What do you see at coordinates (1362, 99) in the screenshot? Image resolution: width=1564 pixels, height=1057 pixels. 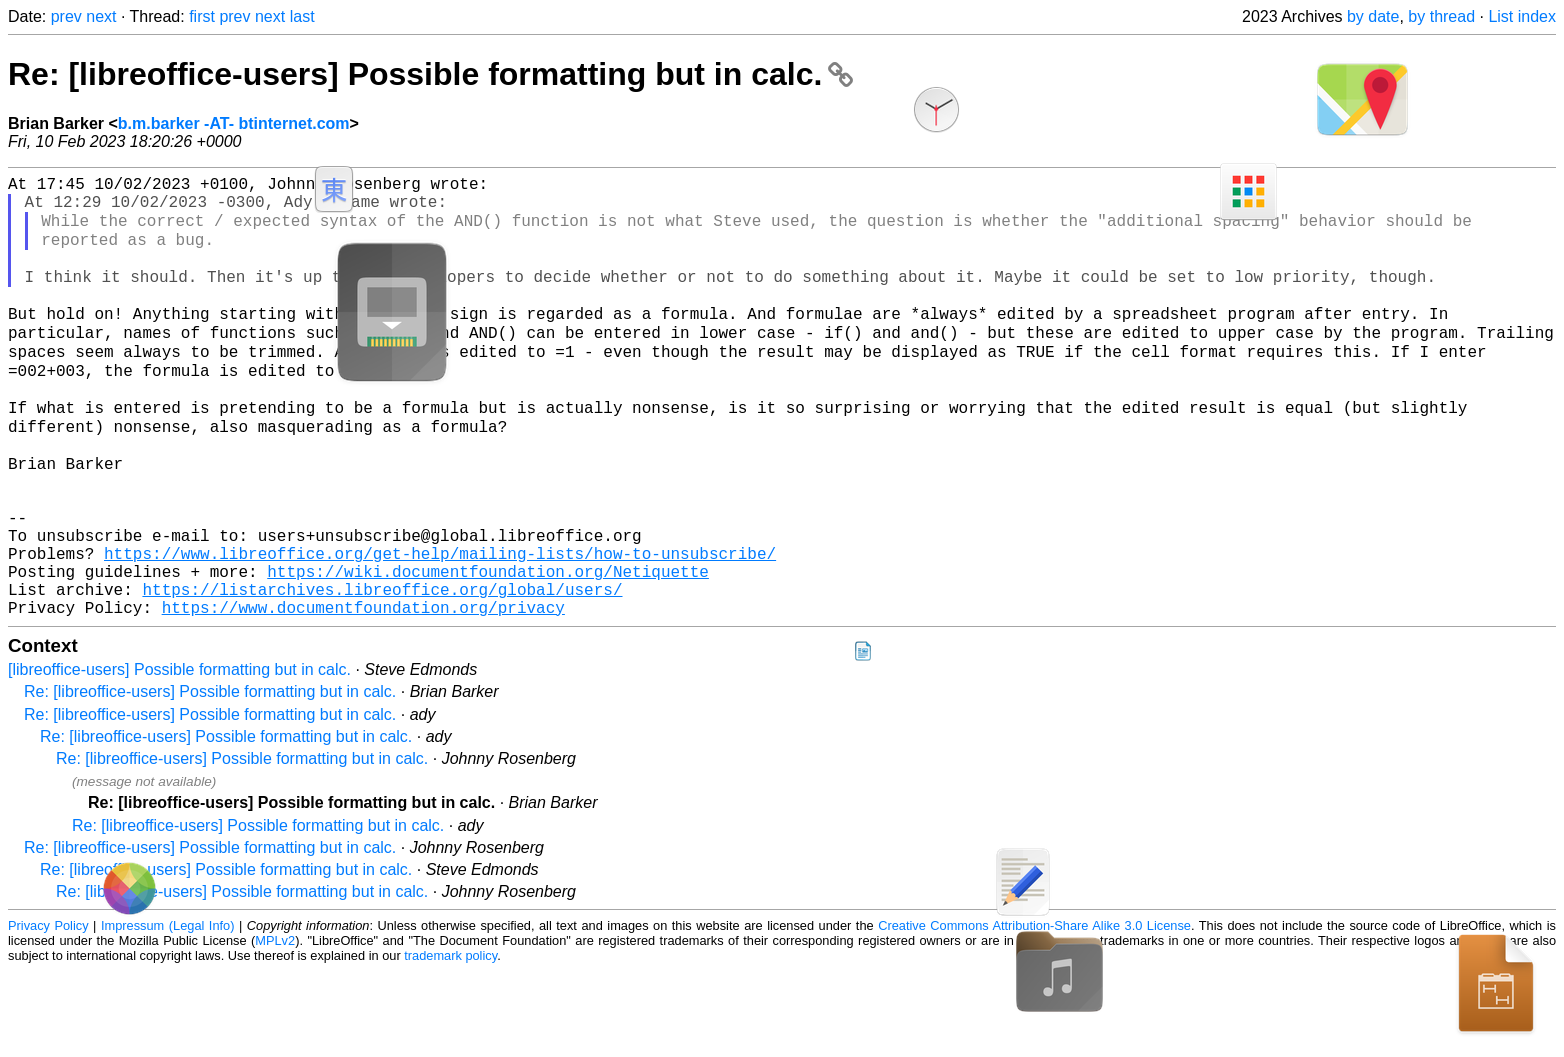 I see `open gnome maps application` at bounding box center [1362, 99].